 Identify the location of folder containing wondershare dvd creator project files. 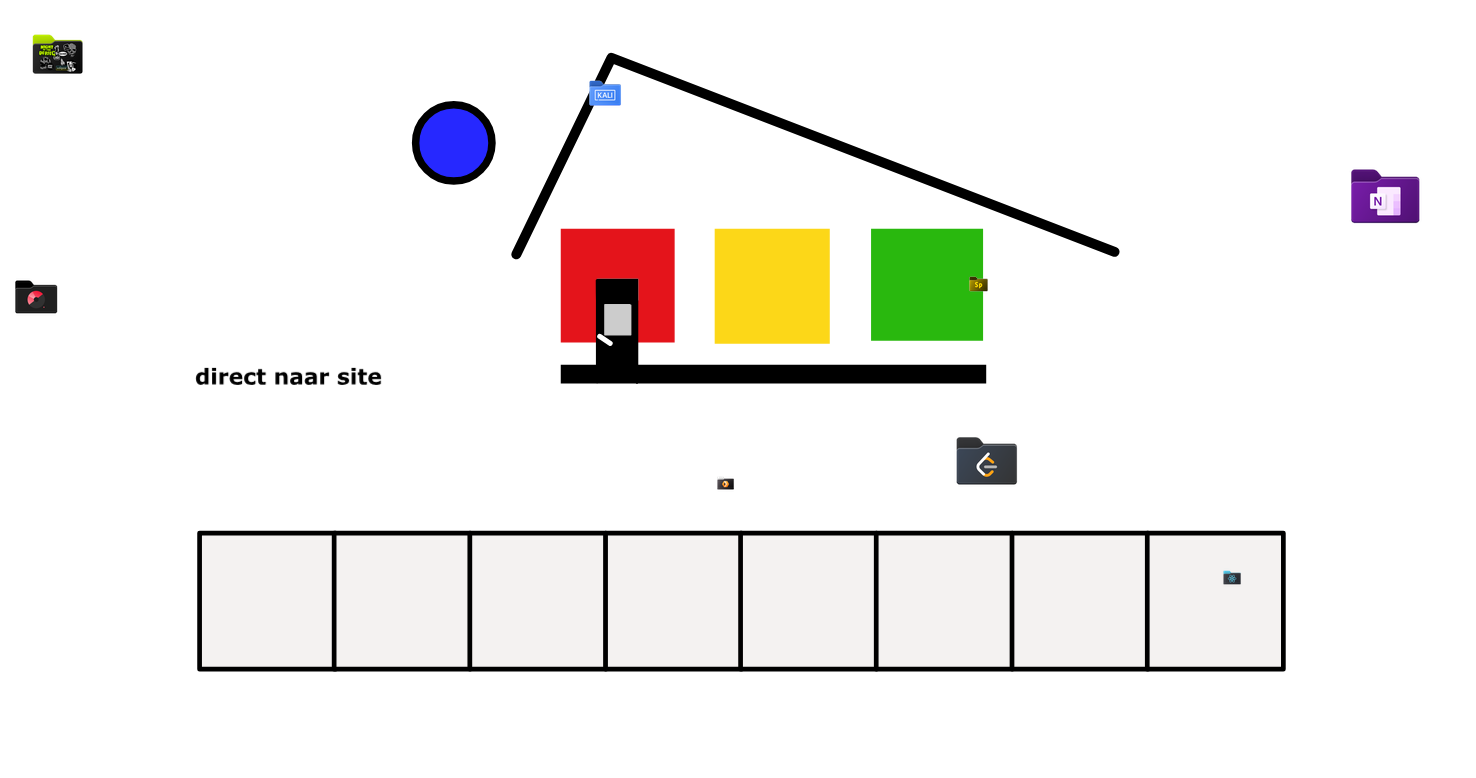
(36, 298).